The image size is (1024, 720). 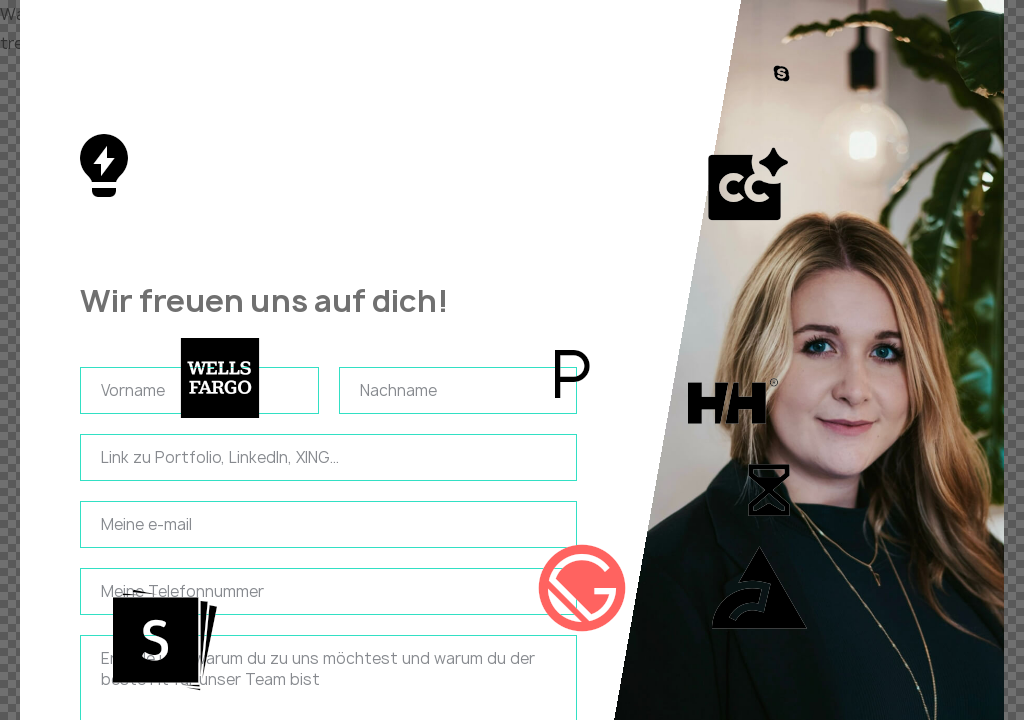 I want to click on indicates a parking area or facility, so click(x=571, y=374).